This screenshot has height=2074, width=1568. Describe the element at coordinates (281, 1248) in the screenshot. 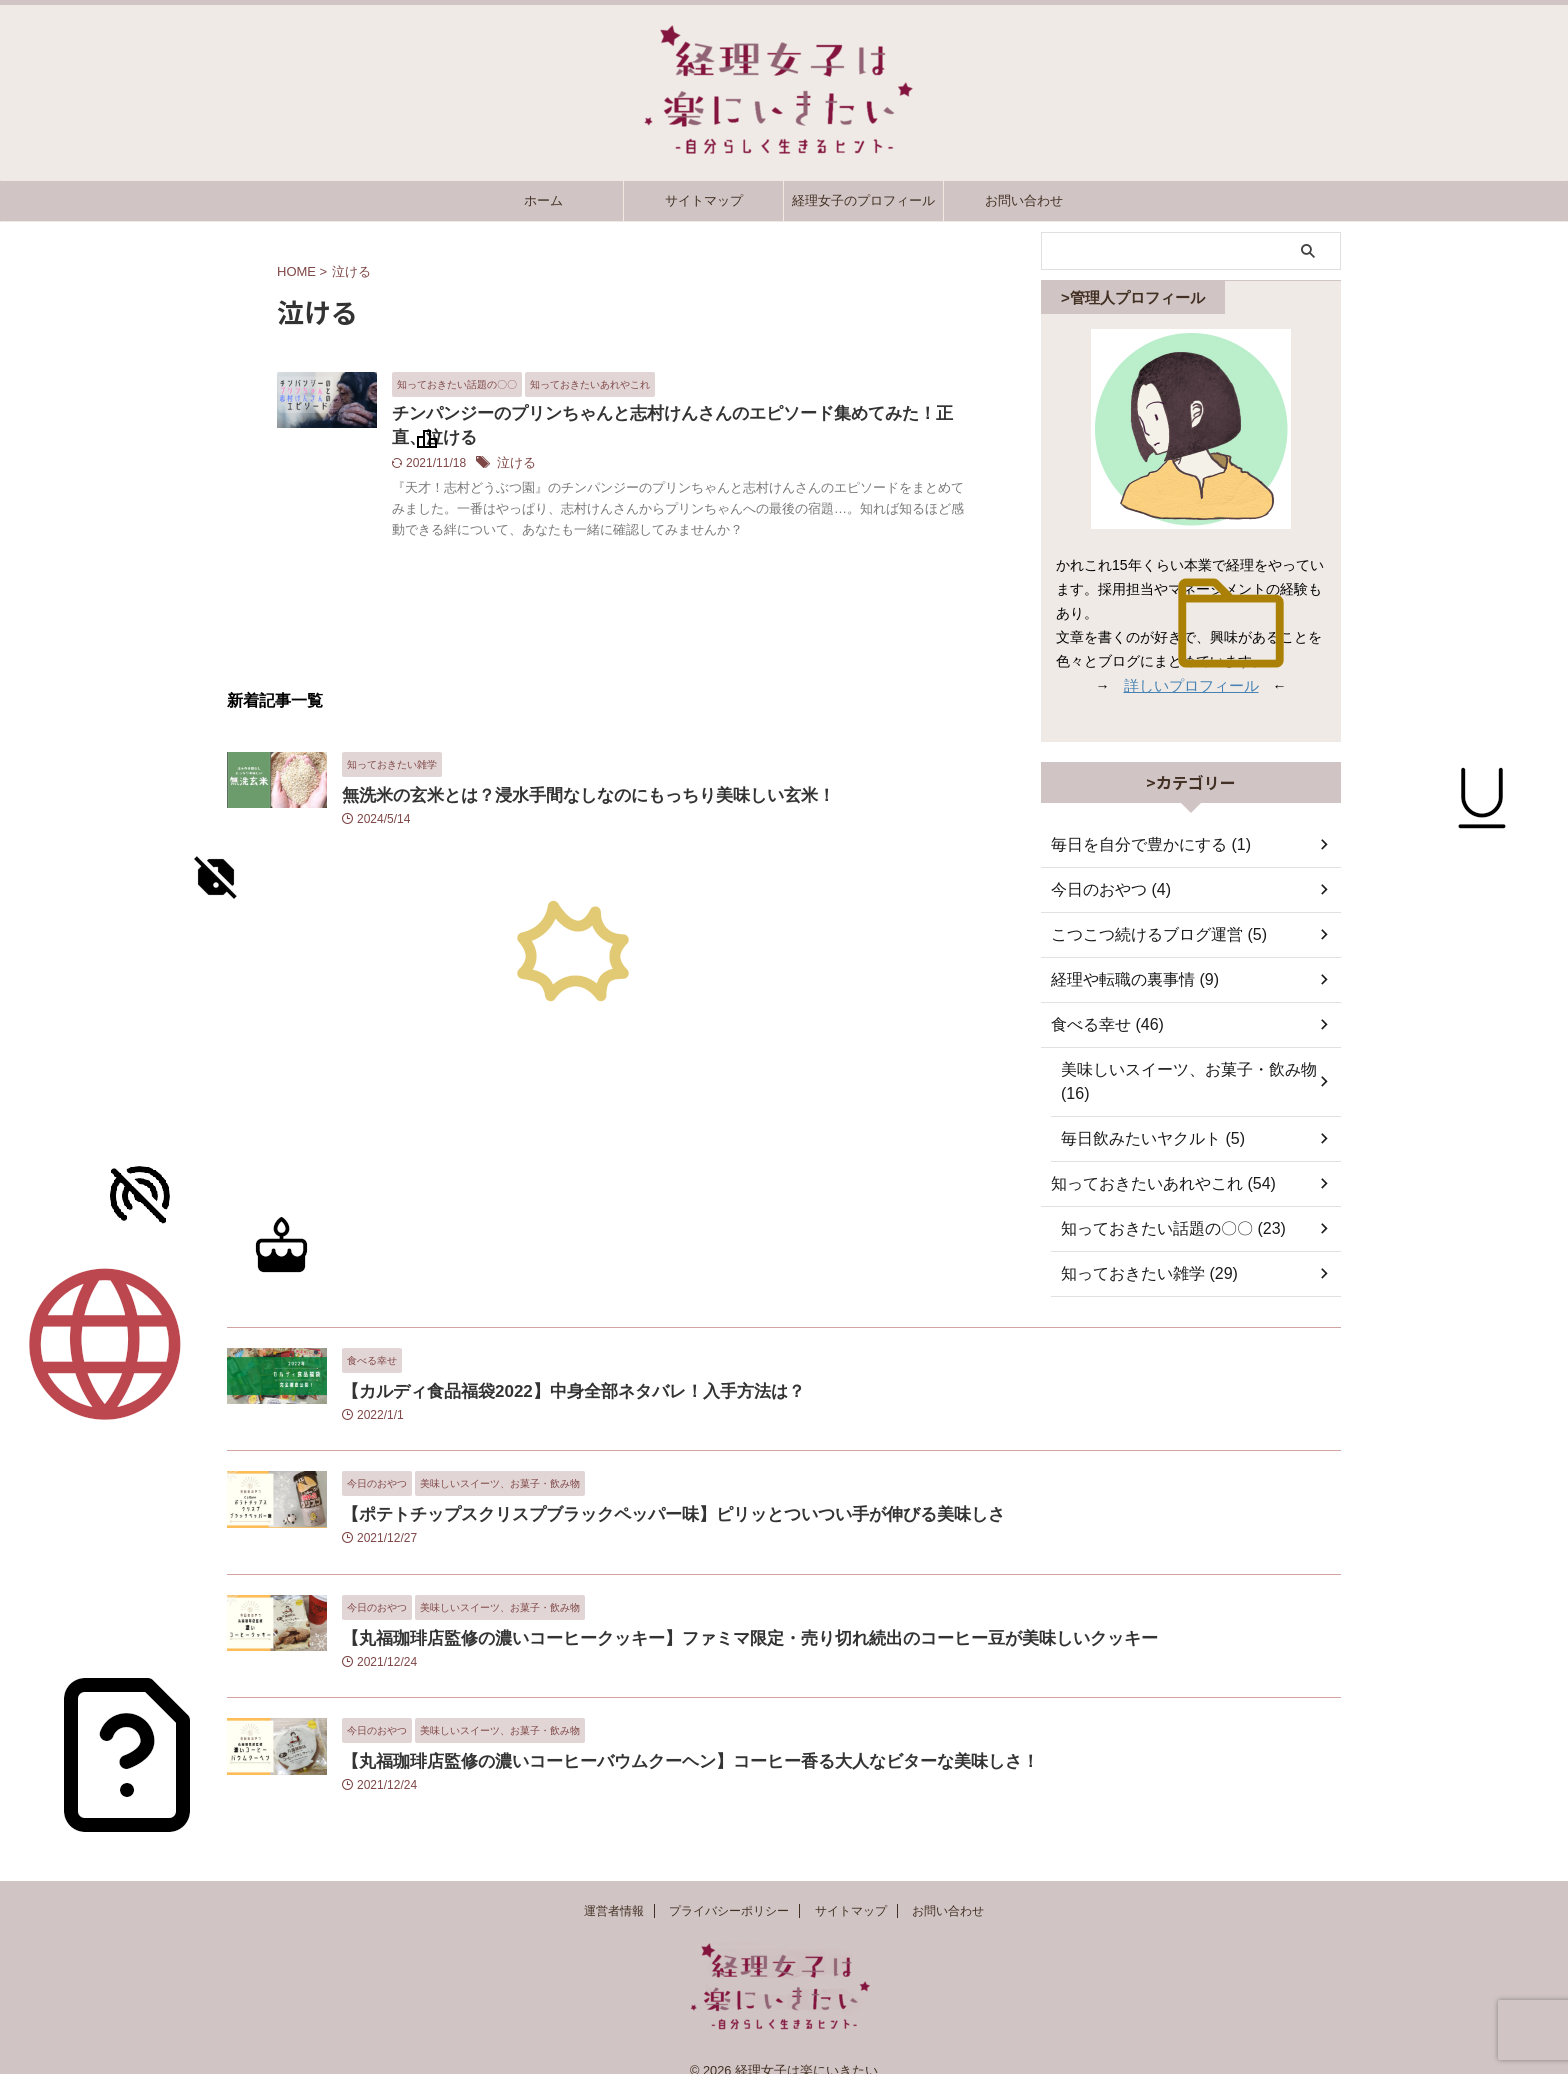

I see `view birthday or celebration reminders` at that location.